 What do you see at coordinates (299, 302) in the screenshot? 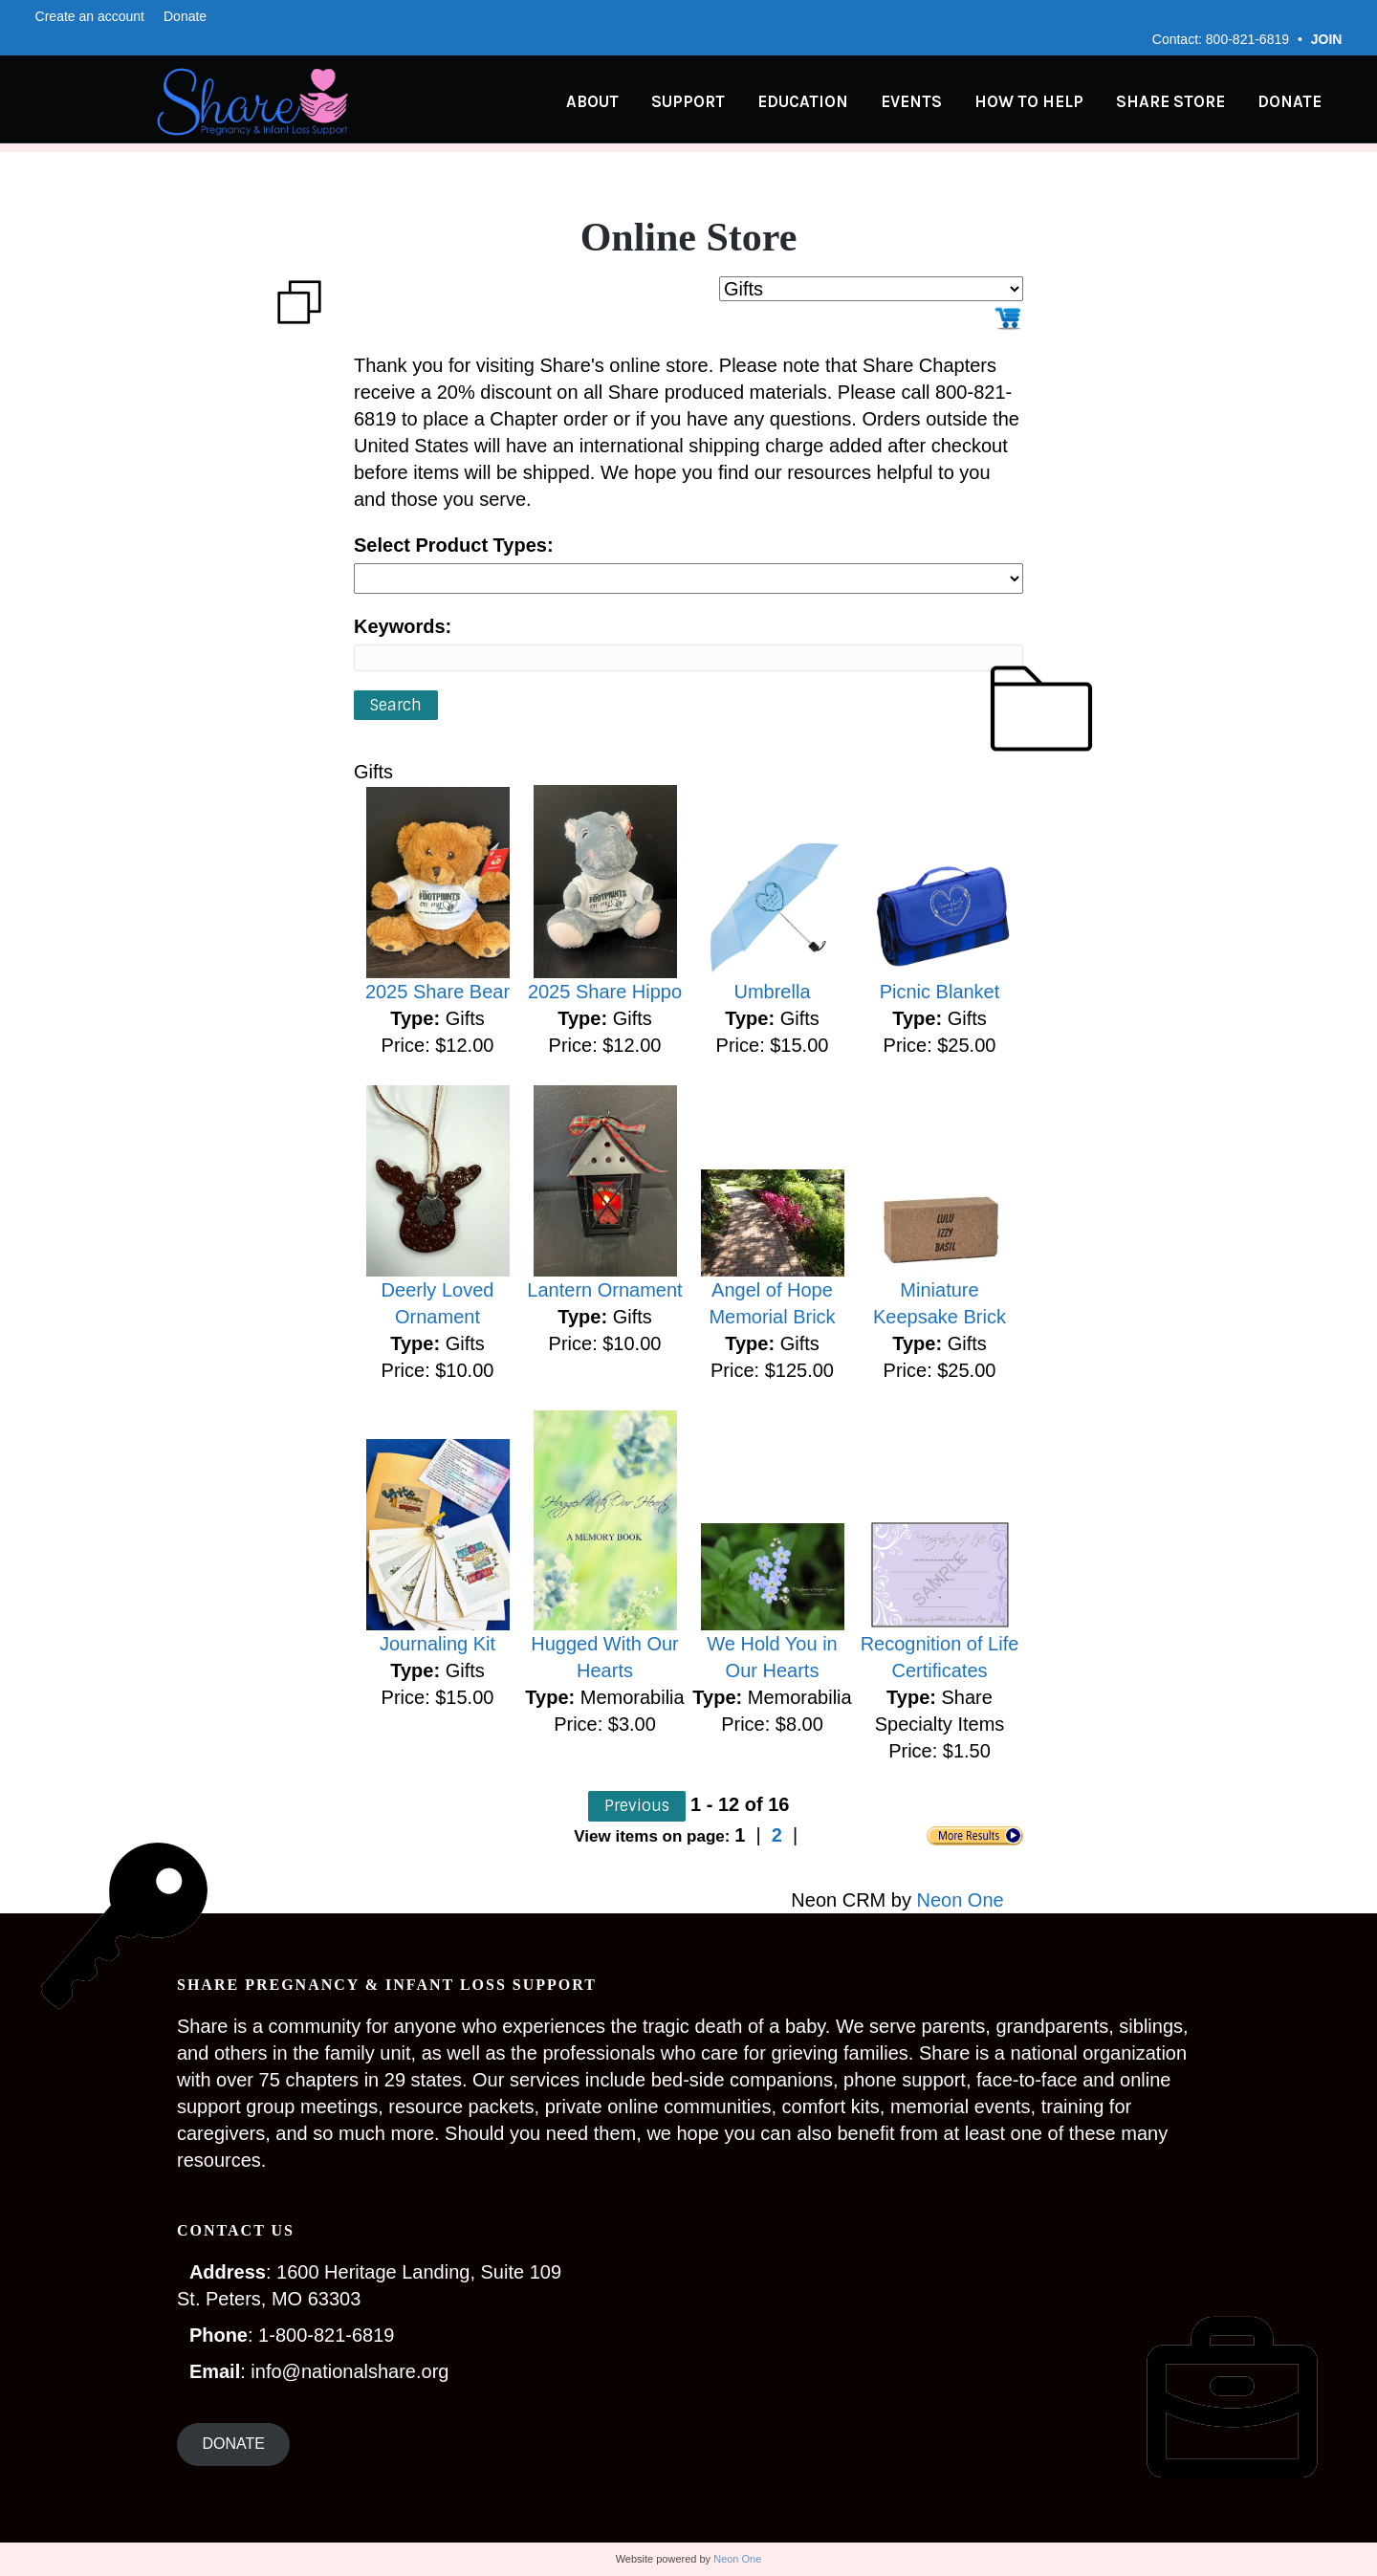
I see `copy to clipboard` at bounding box center [299, 302].